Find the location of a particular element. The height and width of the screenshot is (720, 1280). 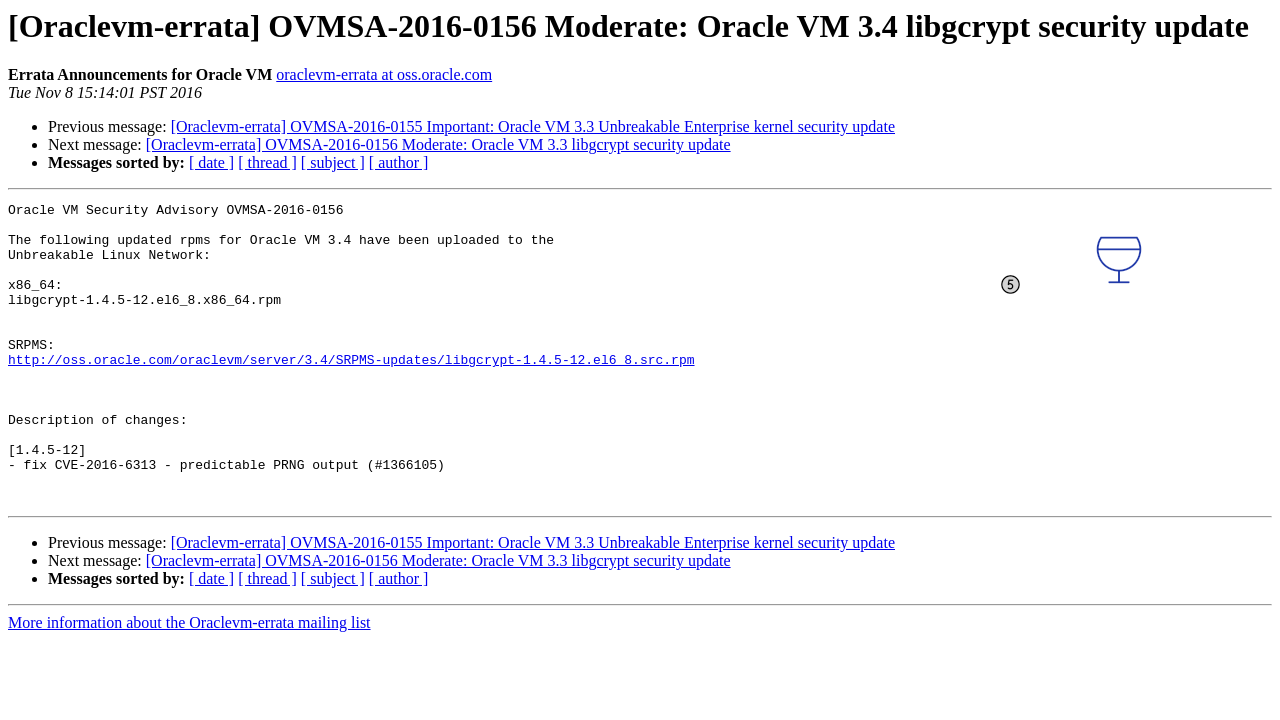

browse wine or cocktail menu is located at coordinates (1119, 259).